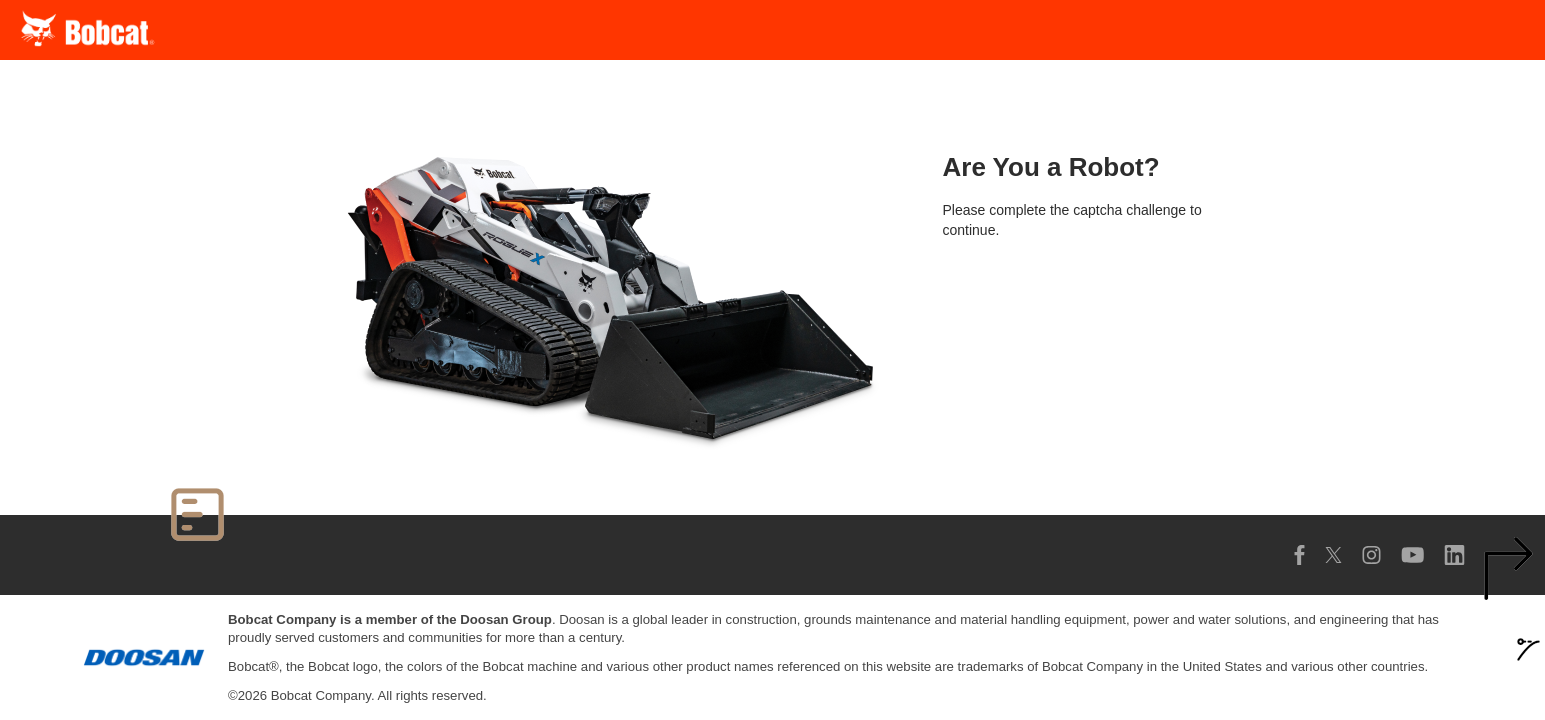 The height and width of the screenshot is (720, 1545). I want to click on adjust animation easing curve control point, so click(1528, 649).